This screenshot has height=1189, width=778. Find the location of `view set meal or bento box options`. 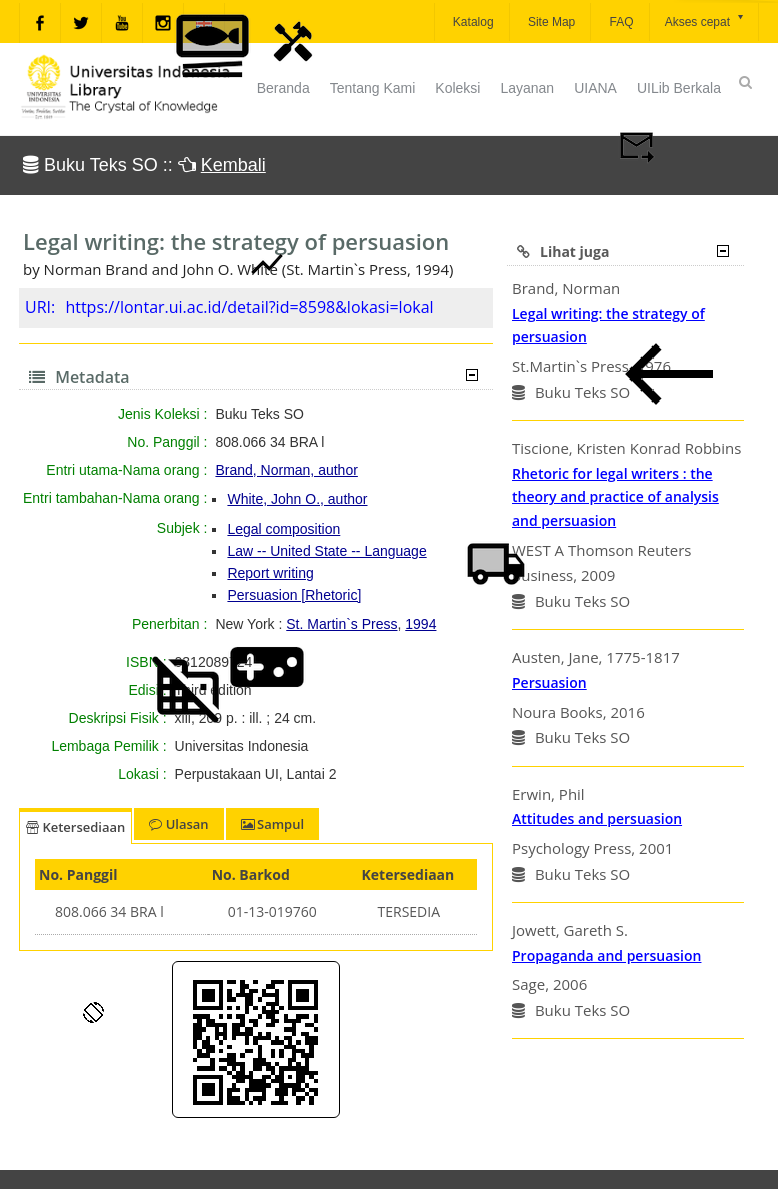

view set meal or bento box options is located at coordinates (212, 47).